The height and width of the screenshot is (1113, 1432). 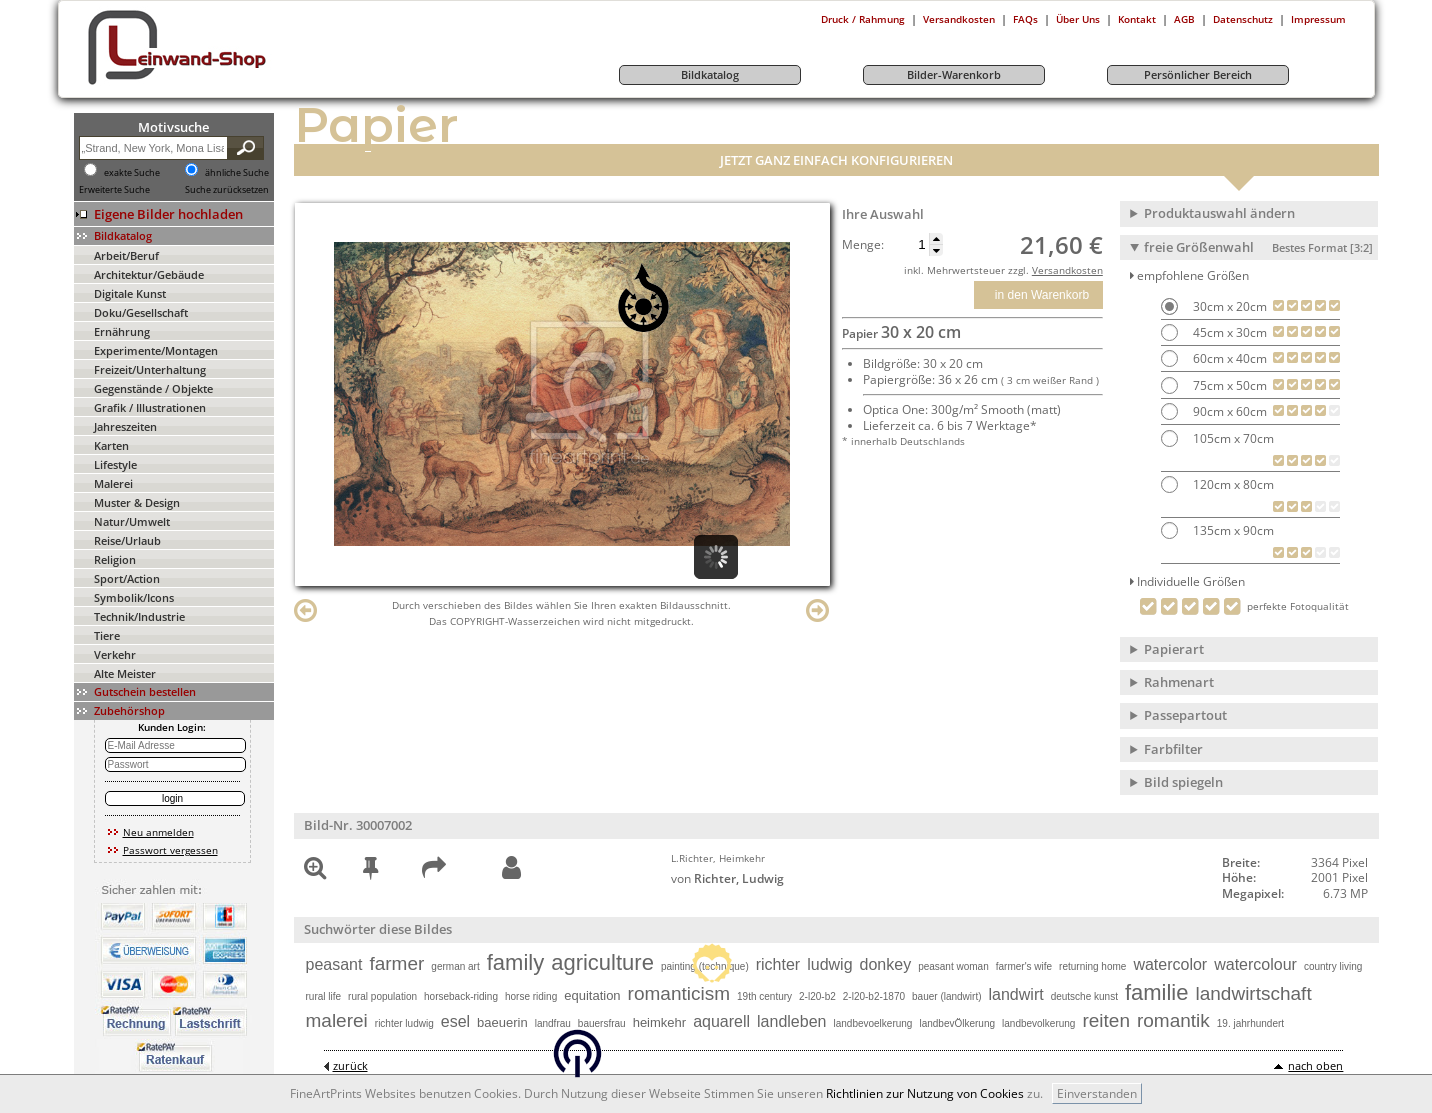 I want to click on visit wikimedia commons, so click(x=643, y=297).